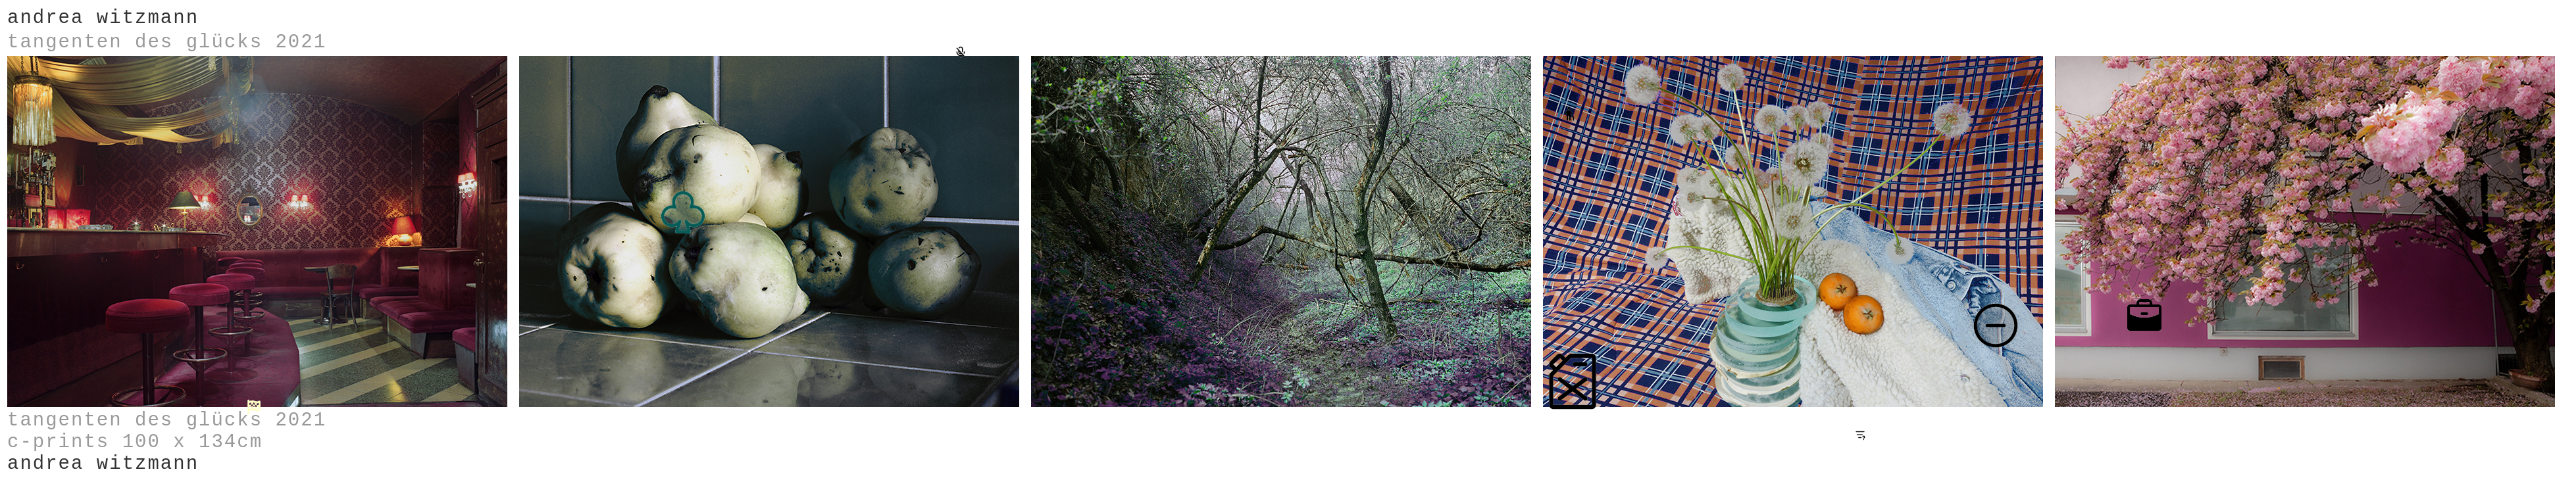 The height and width of the screenshot is (482, 2576). Describe the element at coordinates (1573, 381) in the screenshot. I see `indicates fuel or gas-related settings` at that location.